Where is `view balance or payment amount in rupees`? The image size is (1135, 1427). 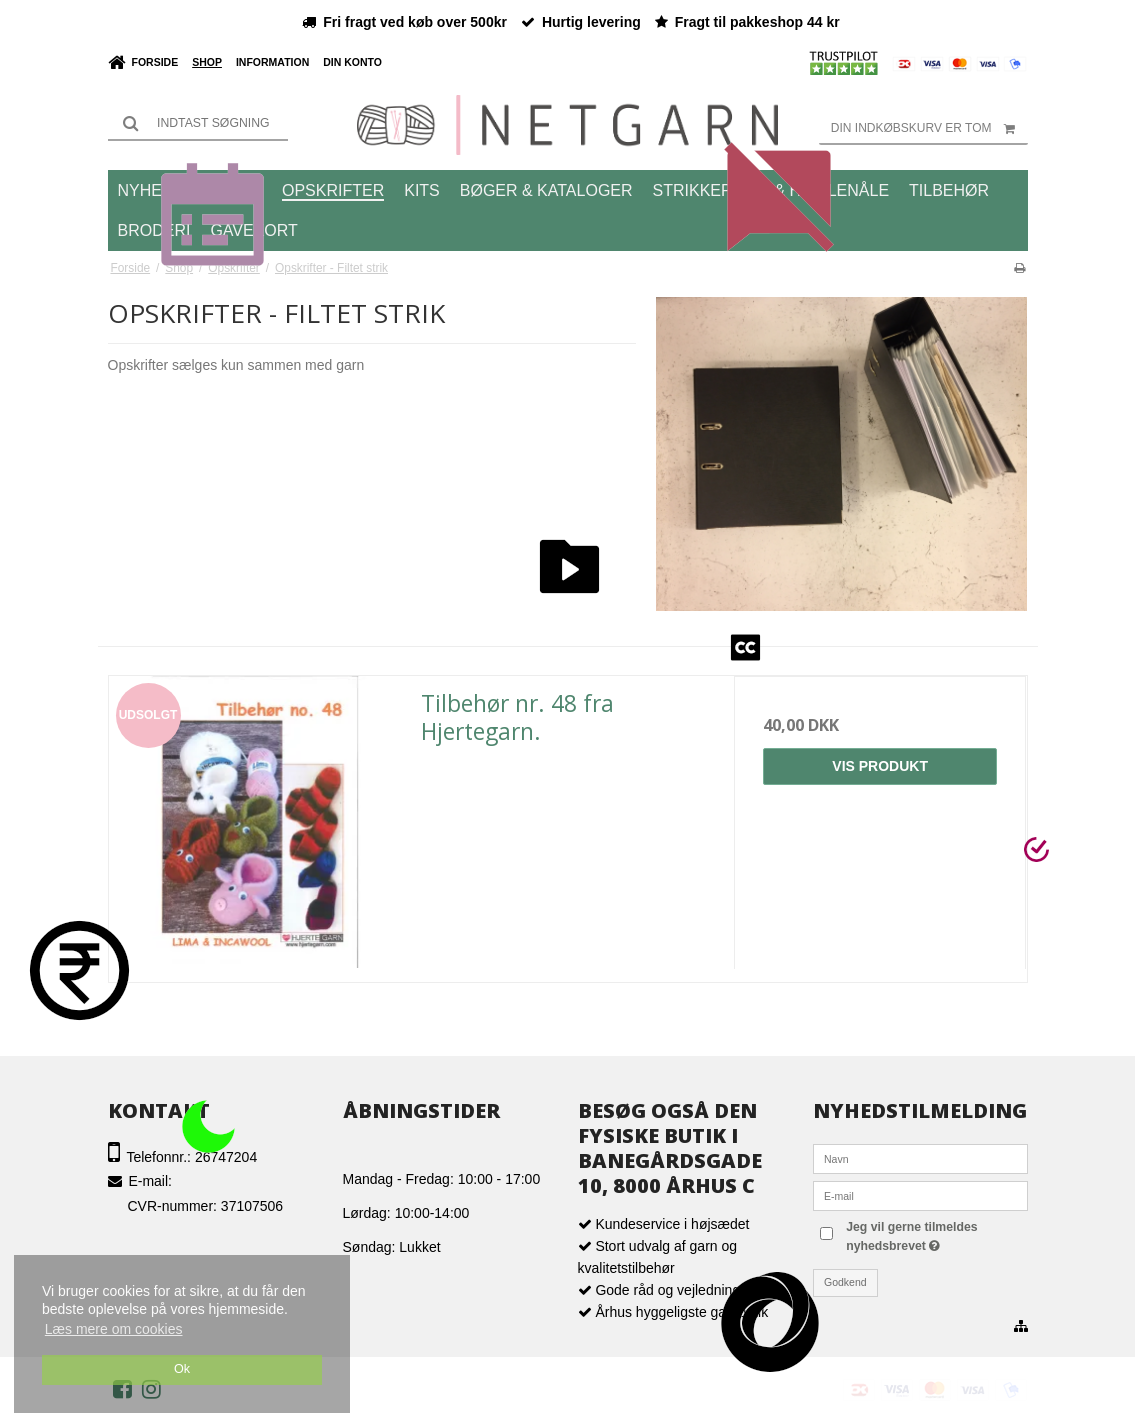
view balance or payment amount in rupees is located at coordinates (79, 970).